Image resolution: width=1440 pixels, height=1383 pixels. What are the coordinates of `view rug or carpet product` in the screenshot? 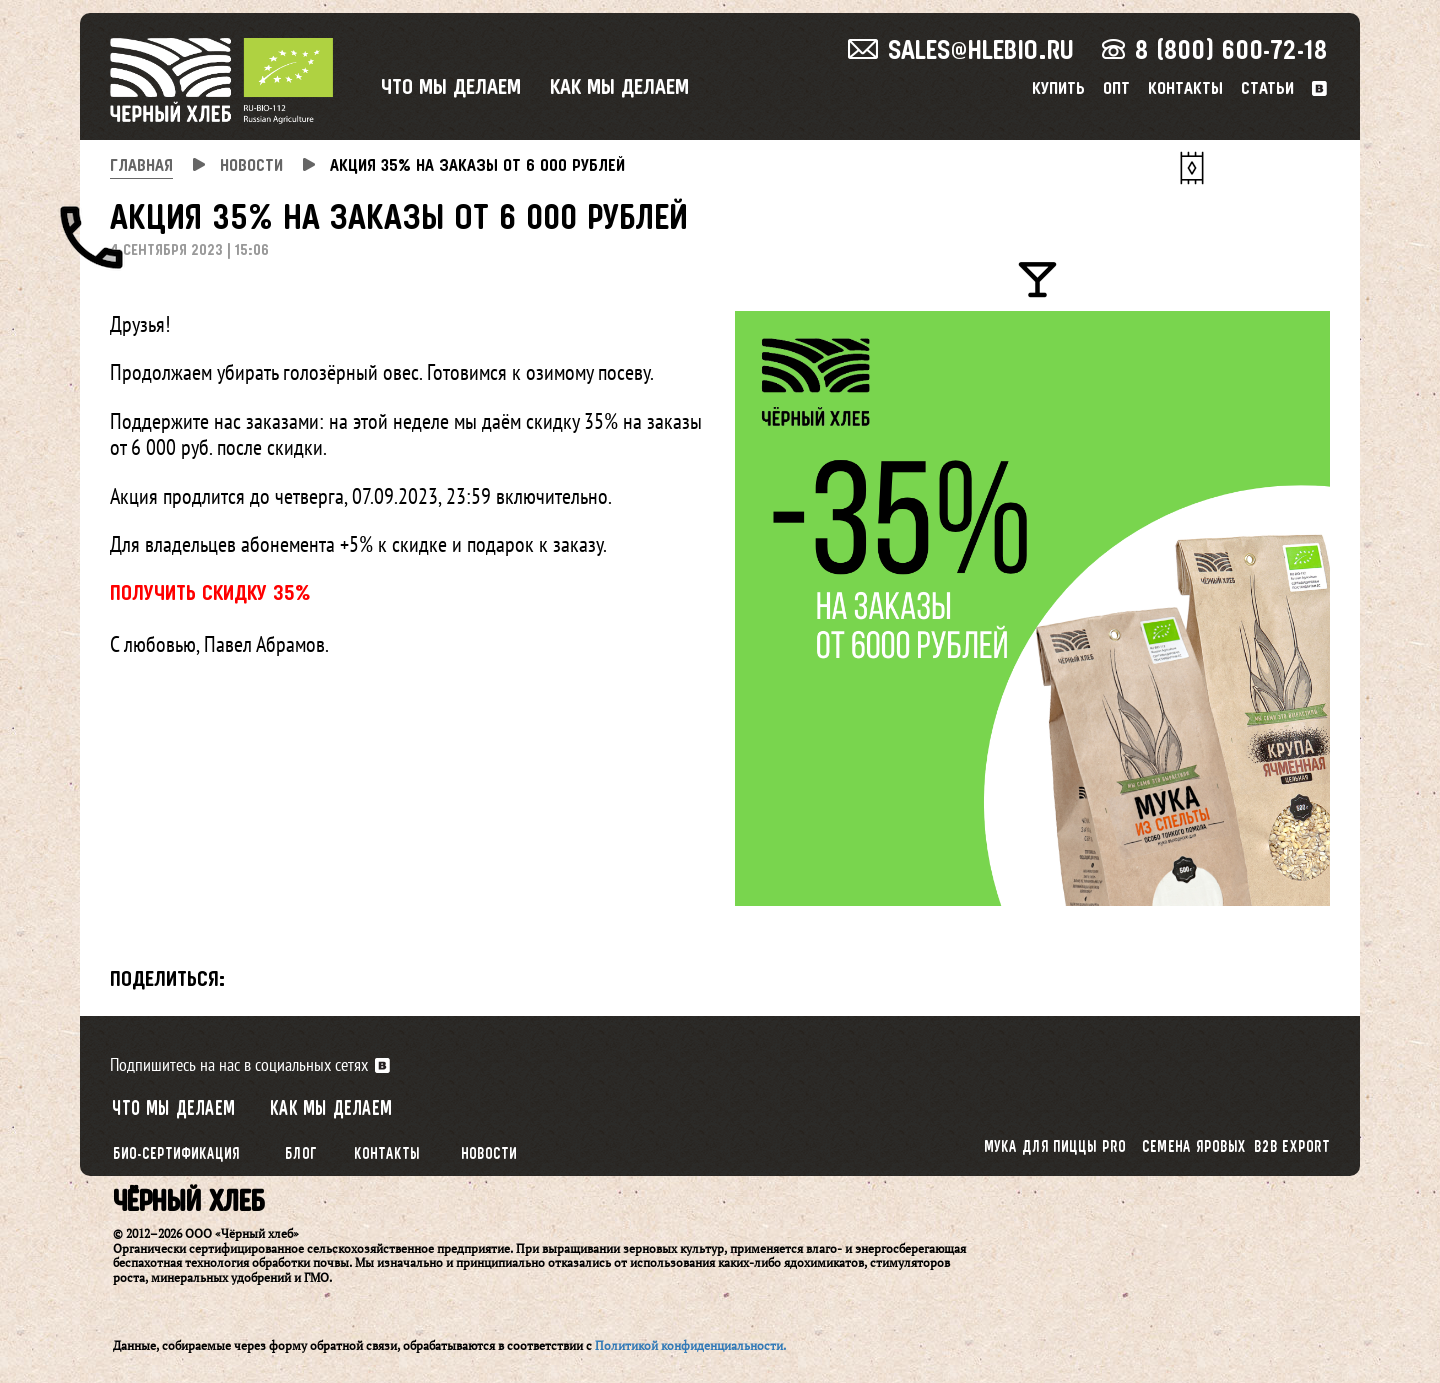 It's located at (1192, 168).